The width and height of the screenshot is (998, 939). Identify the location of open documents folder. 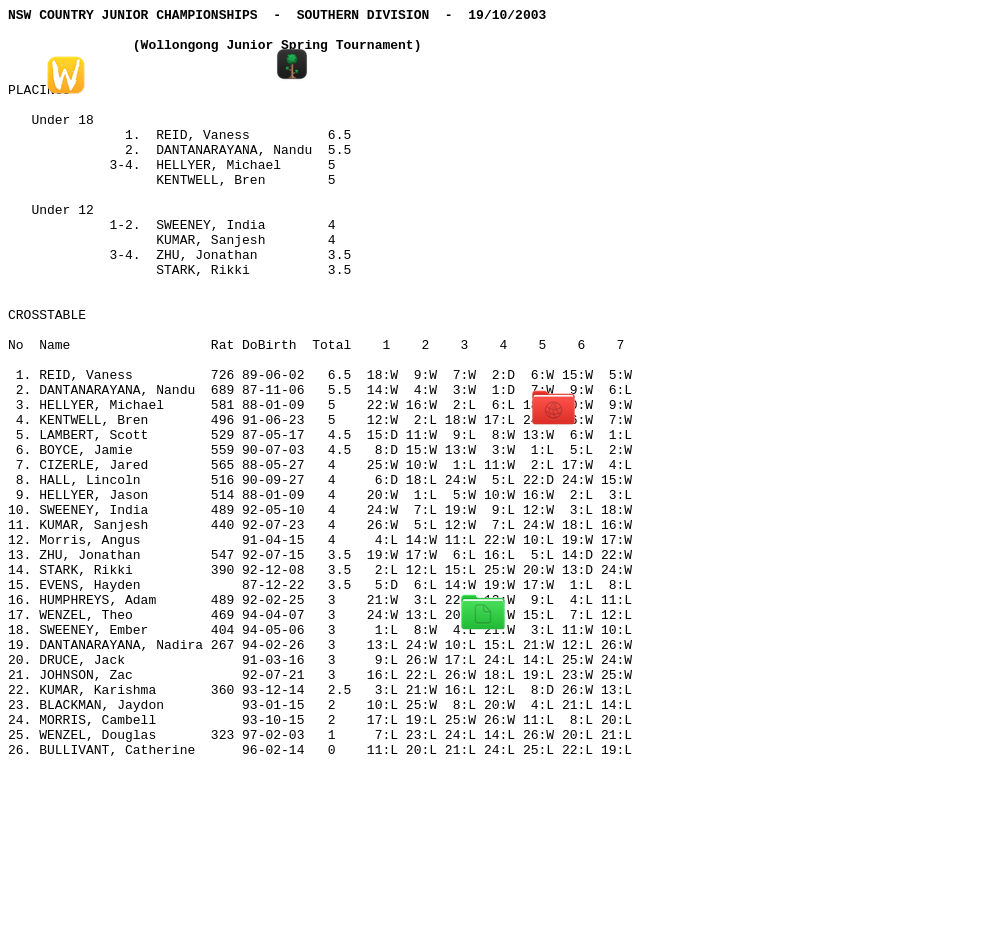
(483, 612).